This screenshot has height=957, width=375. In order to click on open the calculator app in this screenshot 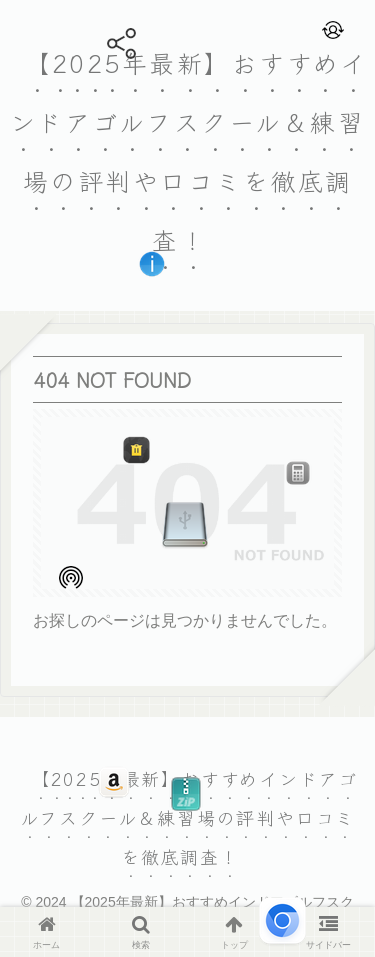, I will do `click(298, 473)`.